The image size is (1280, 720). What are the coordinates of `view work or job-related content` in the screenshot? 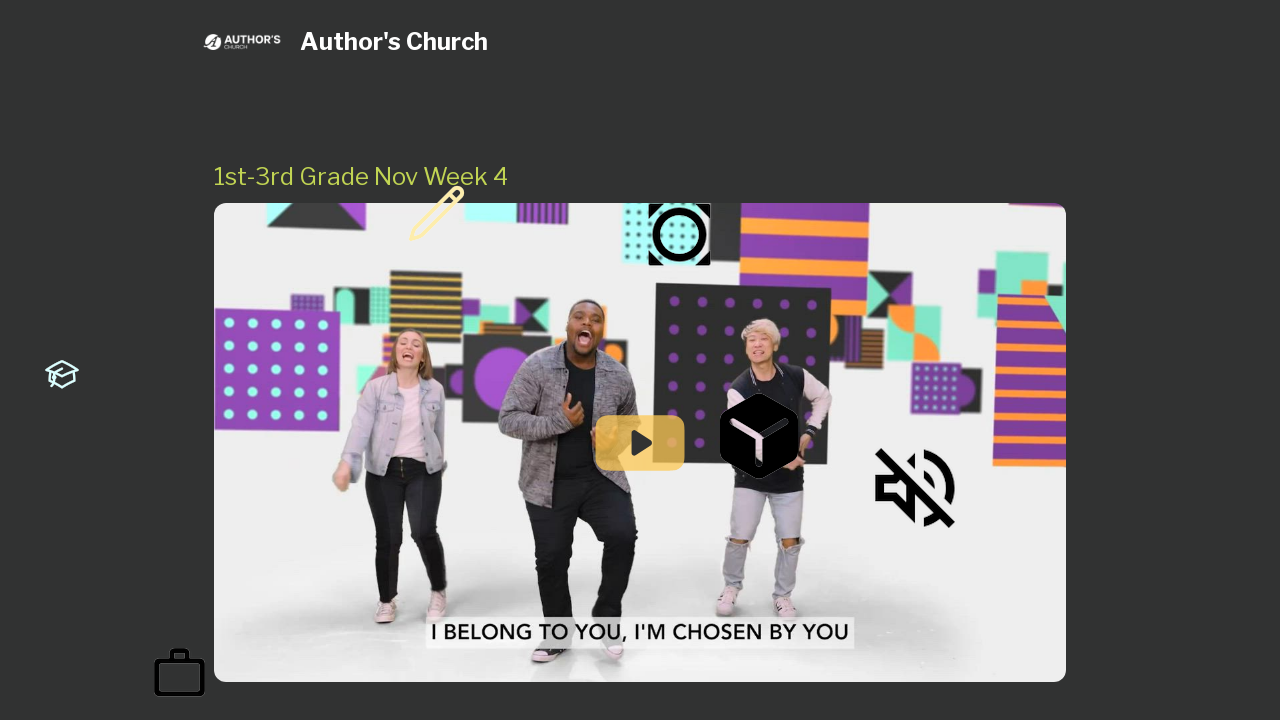 It's located at (179, 673).